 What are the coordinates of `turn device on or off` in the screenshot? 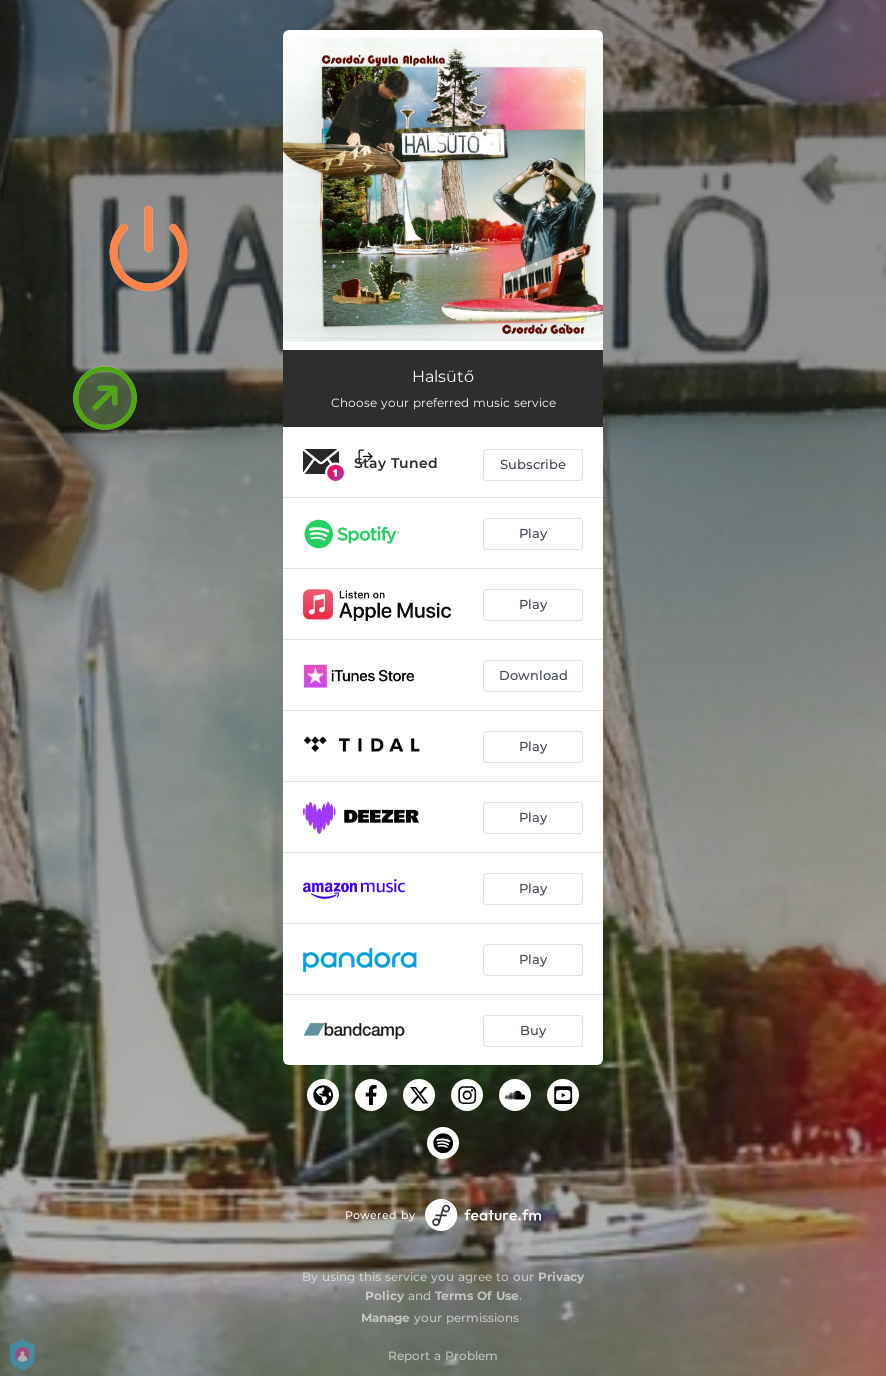 It's located at (148, 248).